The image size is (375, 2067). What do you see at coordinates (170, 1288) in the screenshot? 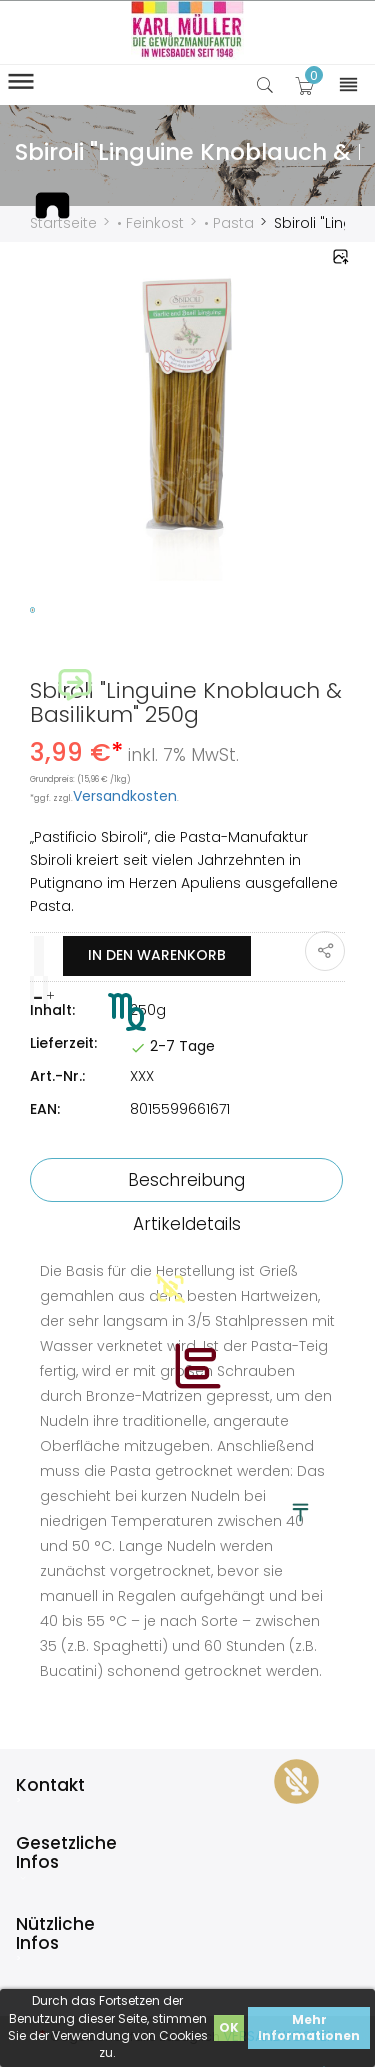
I see `disable augmented reality mode` at bounding box center [170, 1288].